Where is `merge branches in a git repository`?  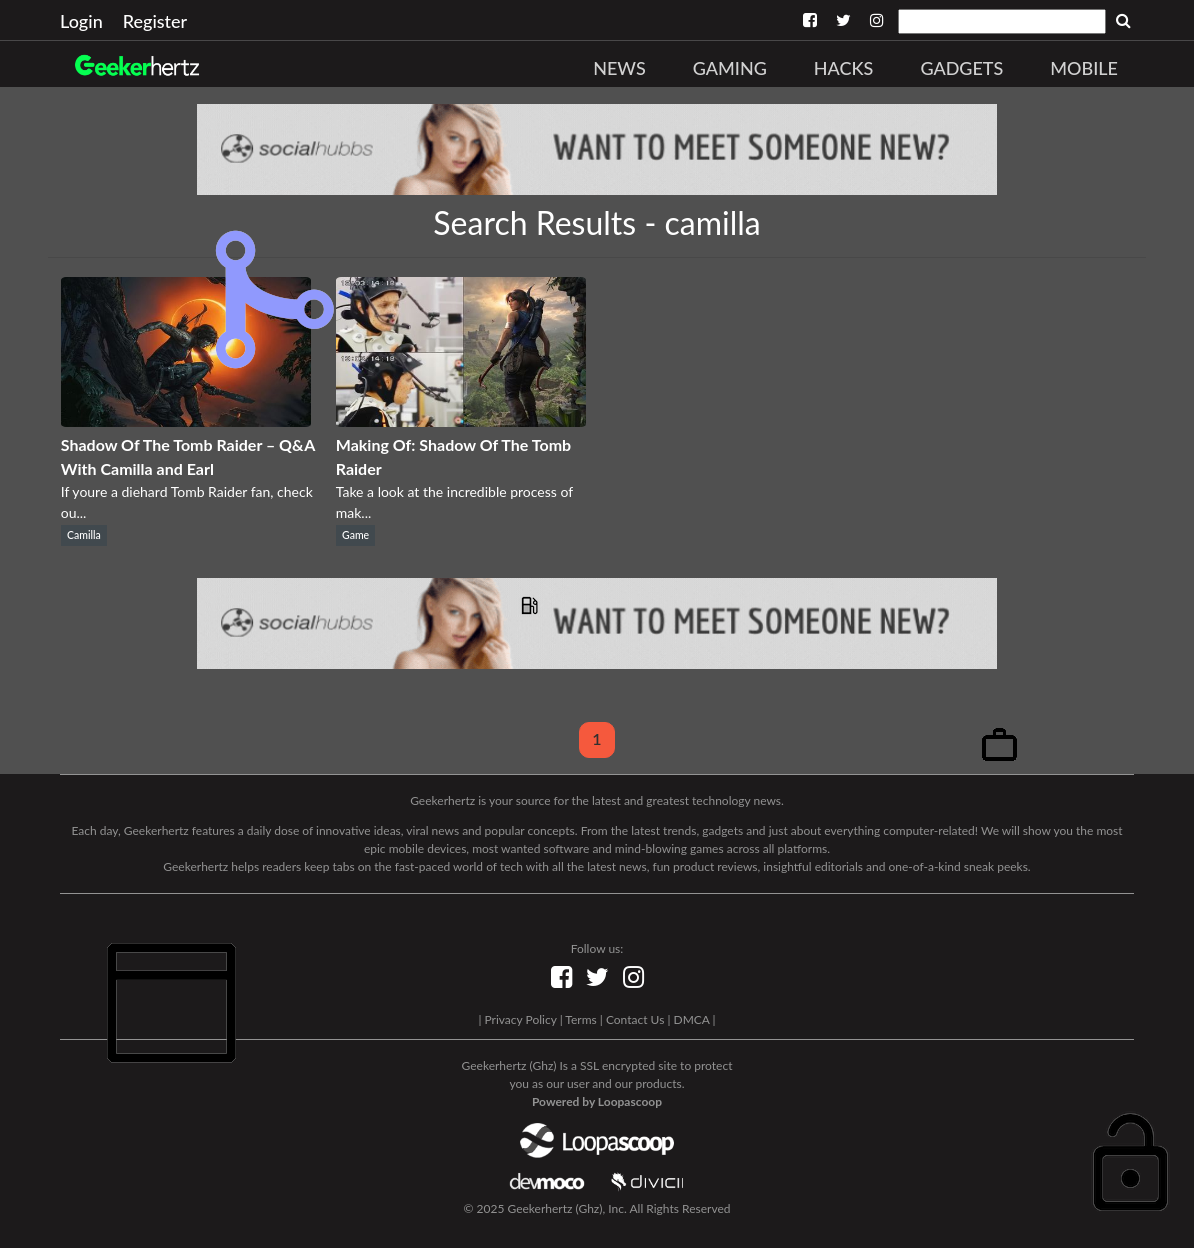 merge branches in a git repository is located at coordinates (274, 299).